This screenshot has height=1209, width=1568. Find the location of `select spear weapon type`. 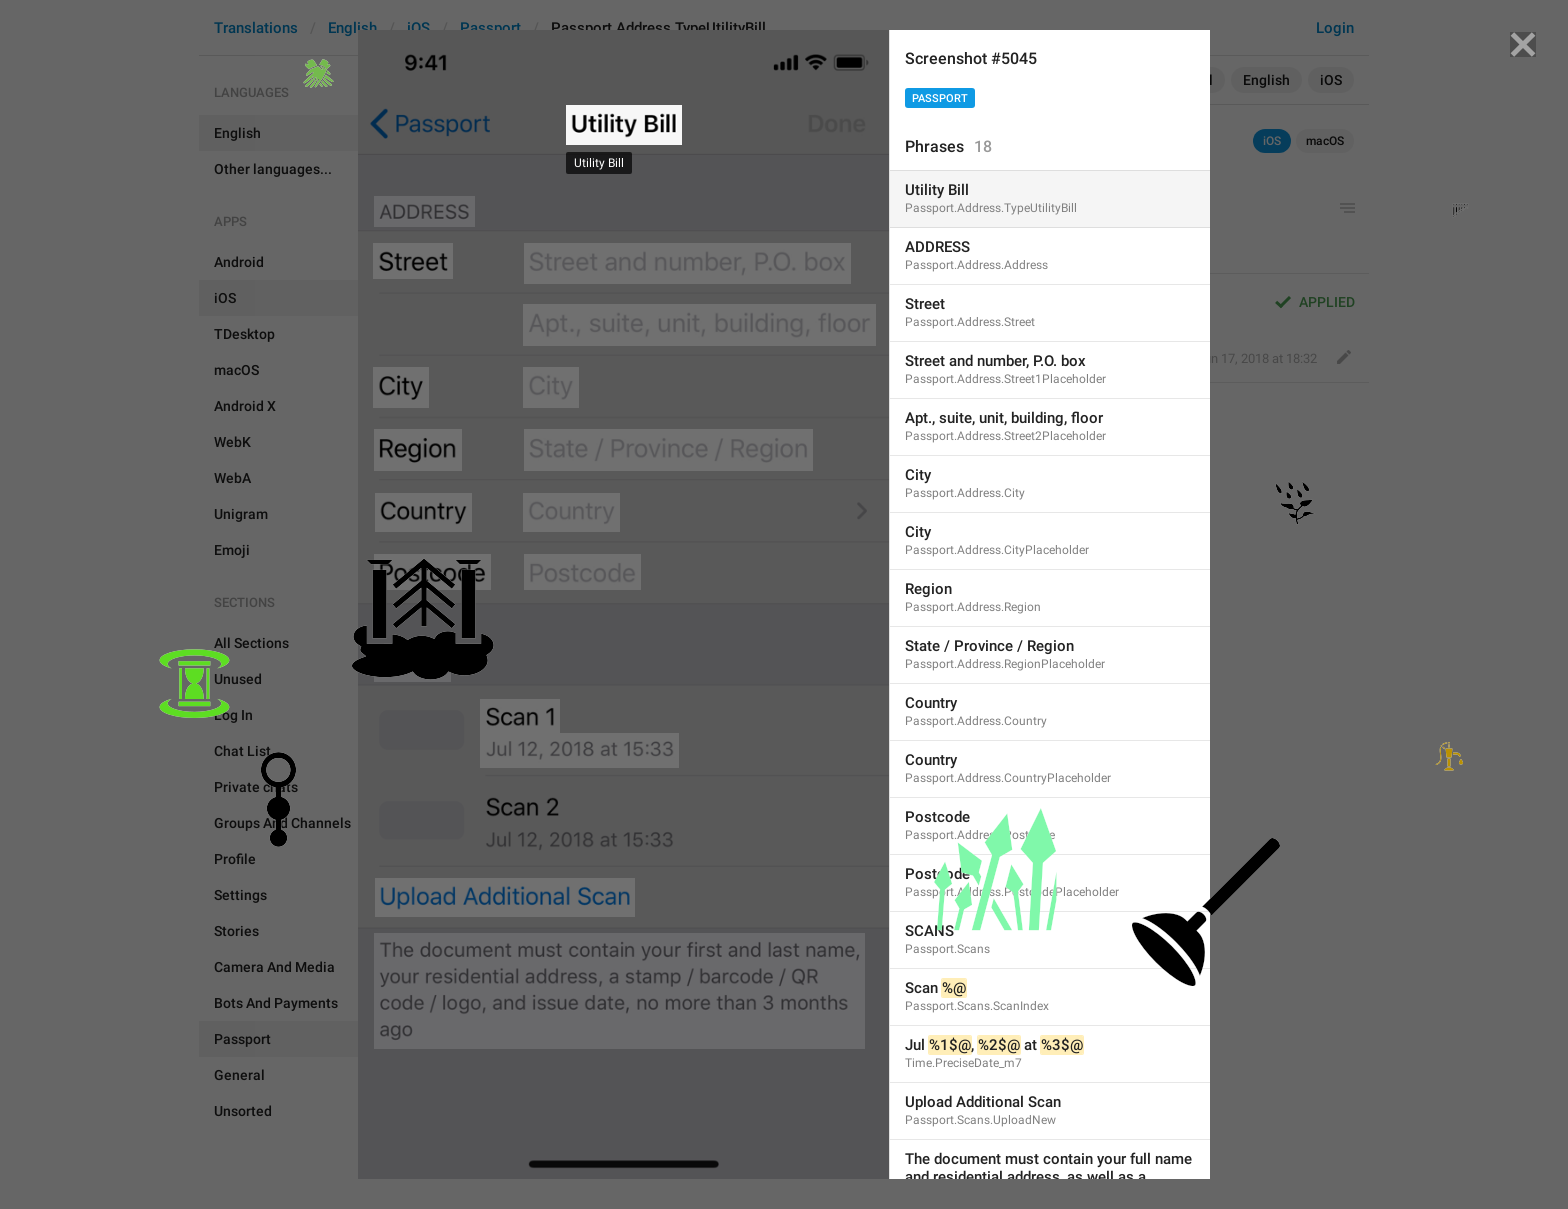

select spear weapon type is located at coordinates (995, 869).